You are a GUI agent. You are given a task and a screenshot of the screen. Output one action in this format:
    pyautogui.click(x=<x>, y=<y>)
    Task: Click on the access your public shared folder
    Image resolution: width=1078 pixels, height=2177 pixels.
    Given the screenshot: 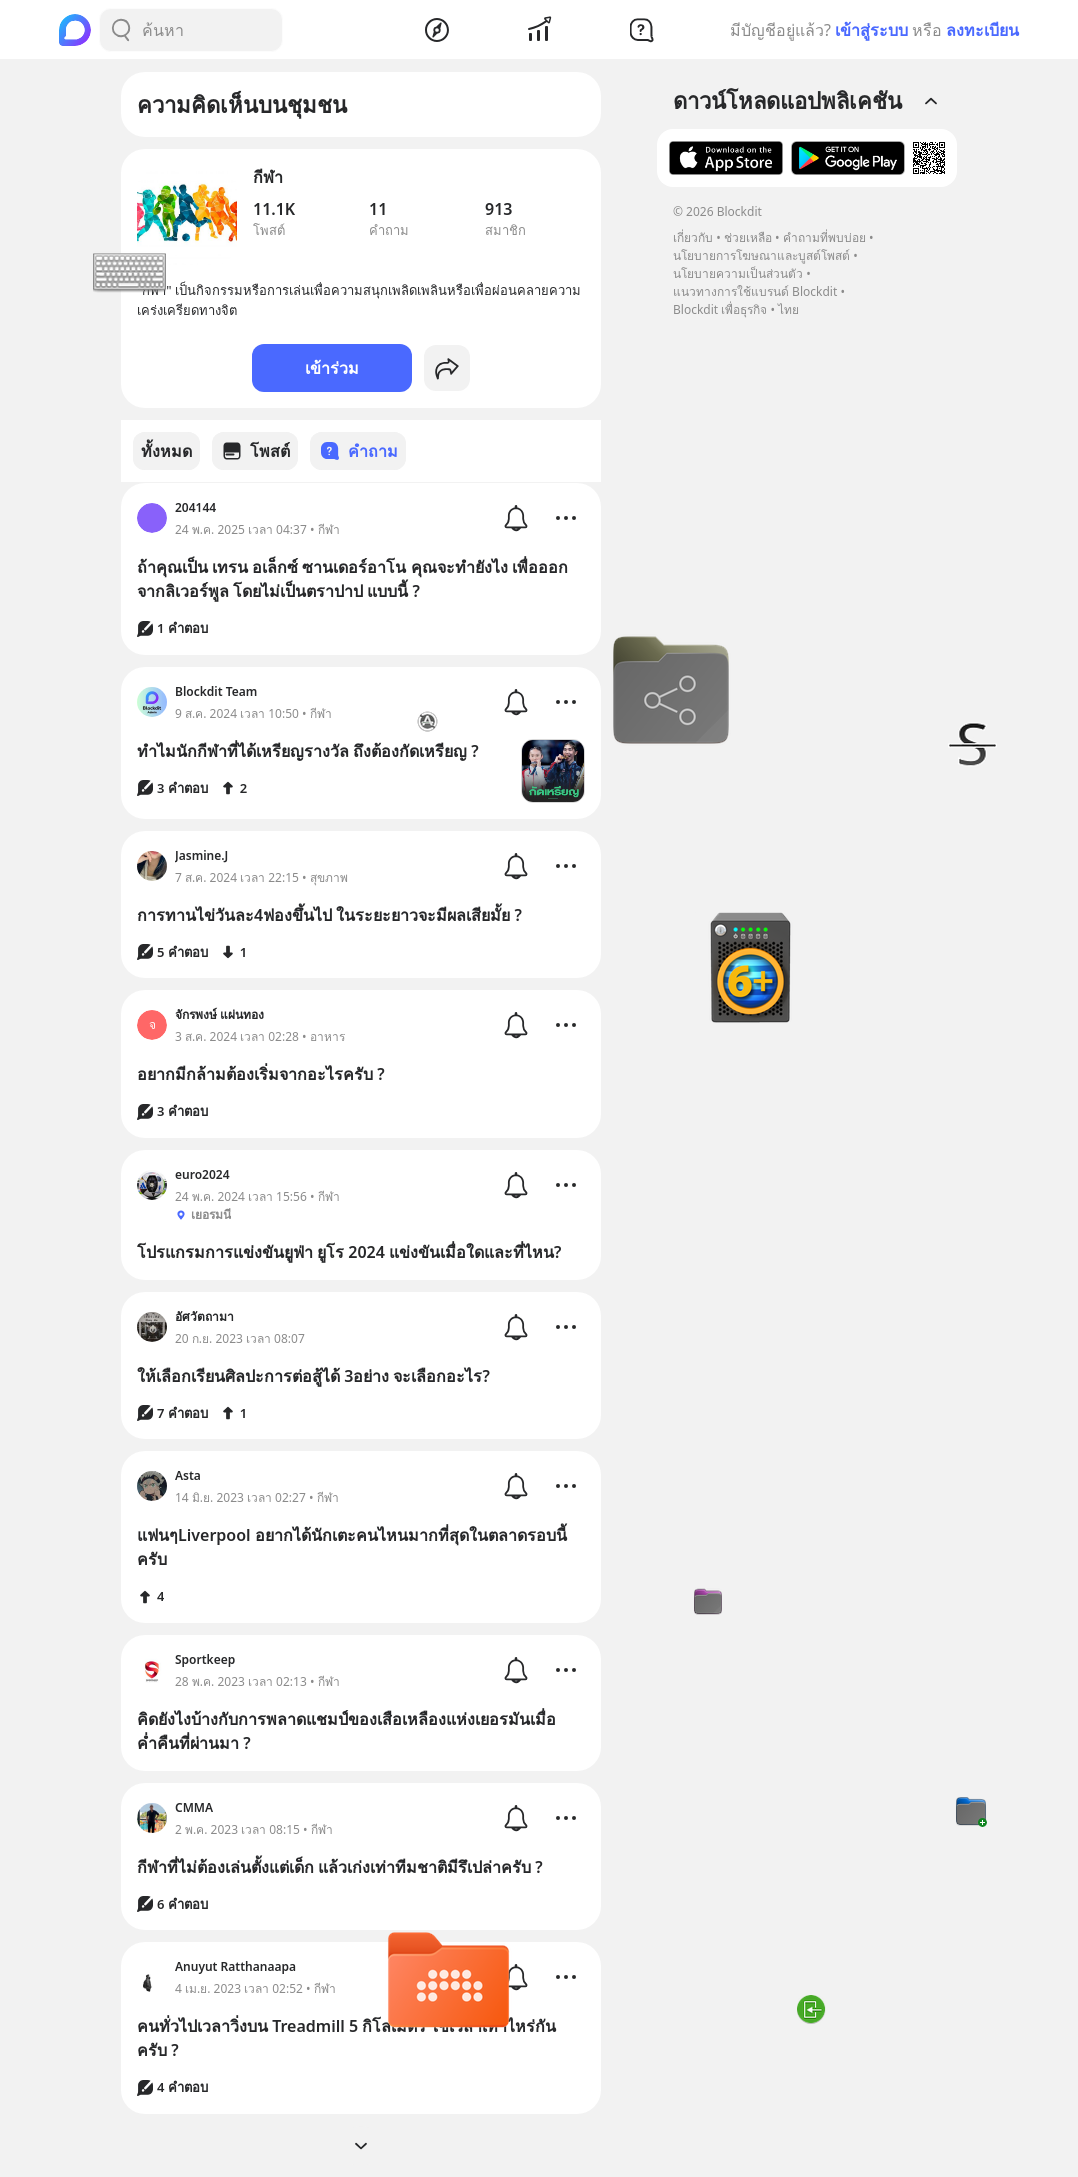 What is the action you would take?
    pyautogui.click(x=671, y=690)
    